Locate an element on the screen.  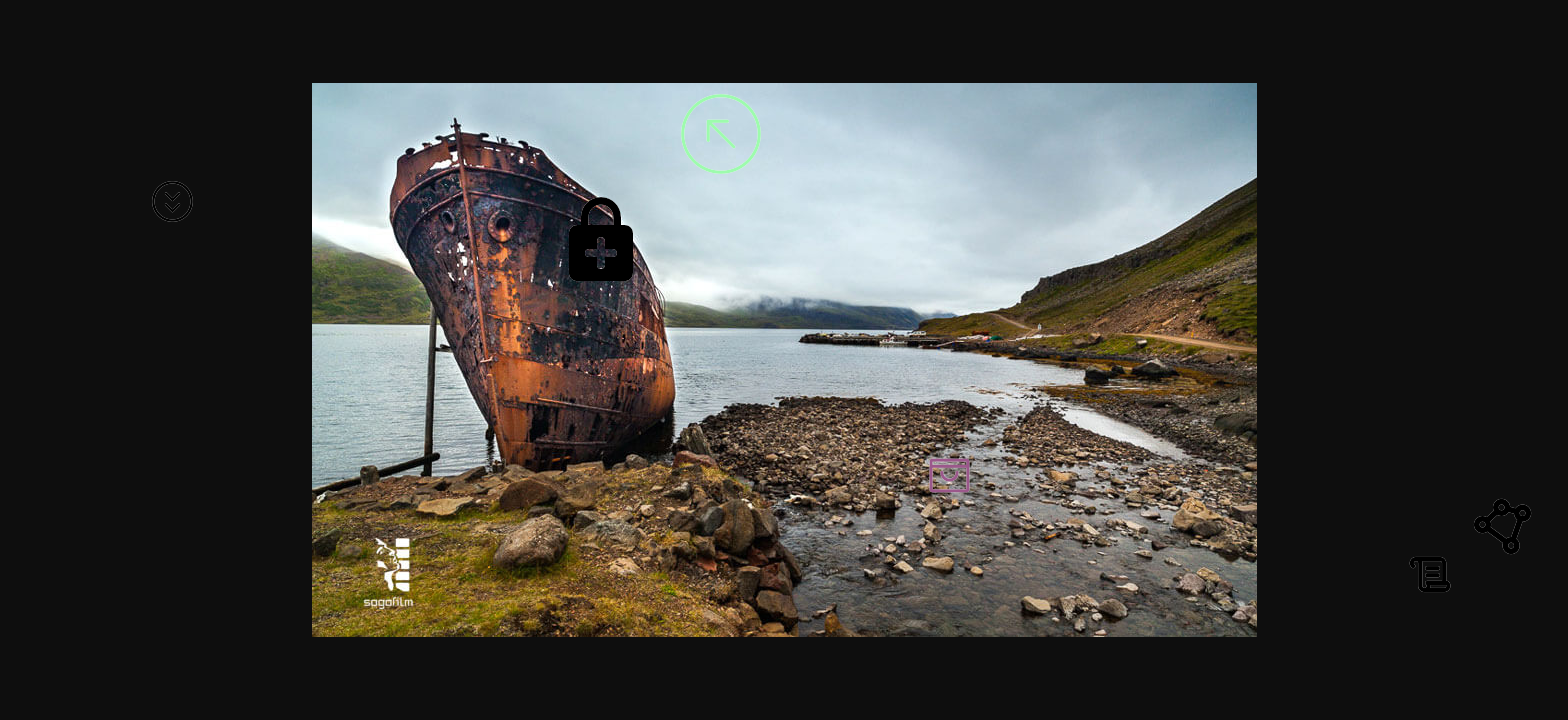
view terms and conditions or legal documents is located at coordinates (1431, 574).